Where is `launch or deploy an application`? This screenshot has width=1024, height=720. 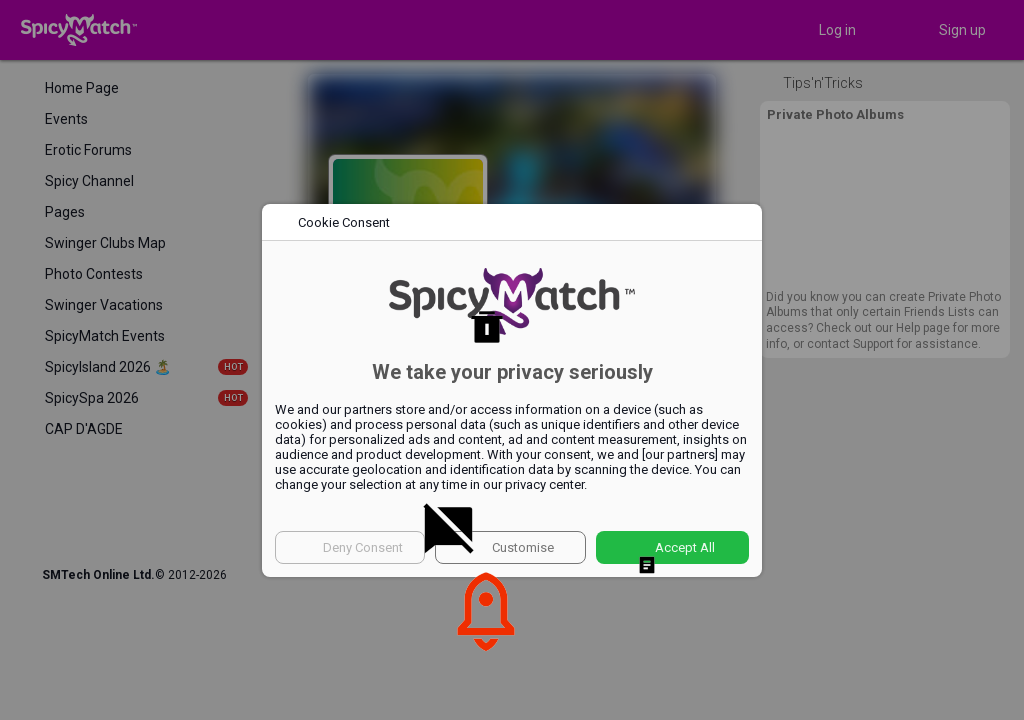 launch or deploy an application is located at coordinates (486, 610).